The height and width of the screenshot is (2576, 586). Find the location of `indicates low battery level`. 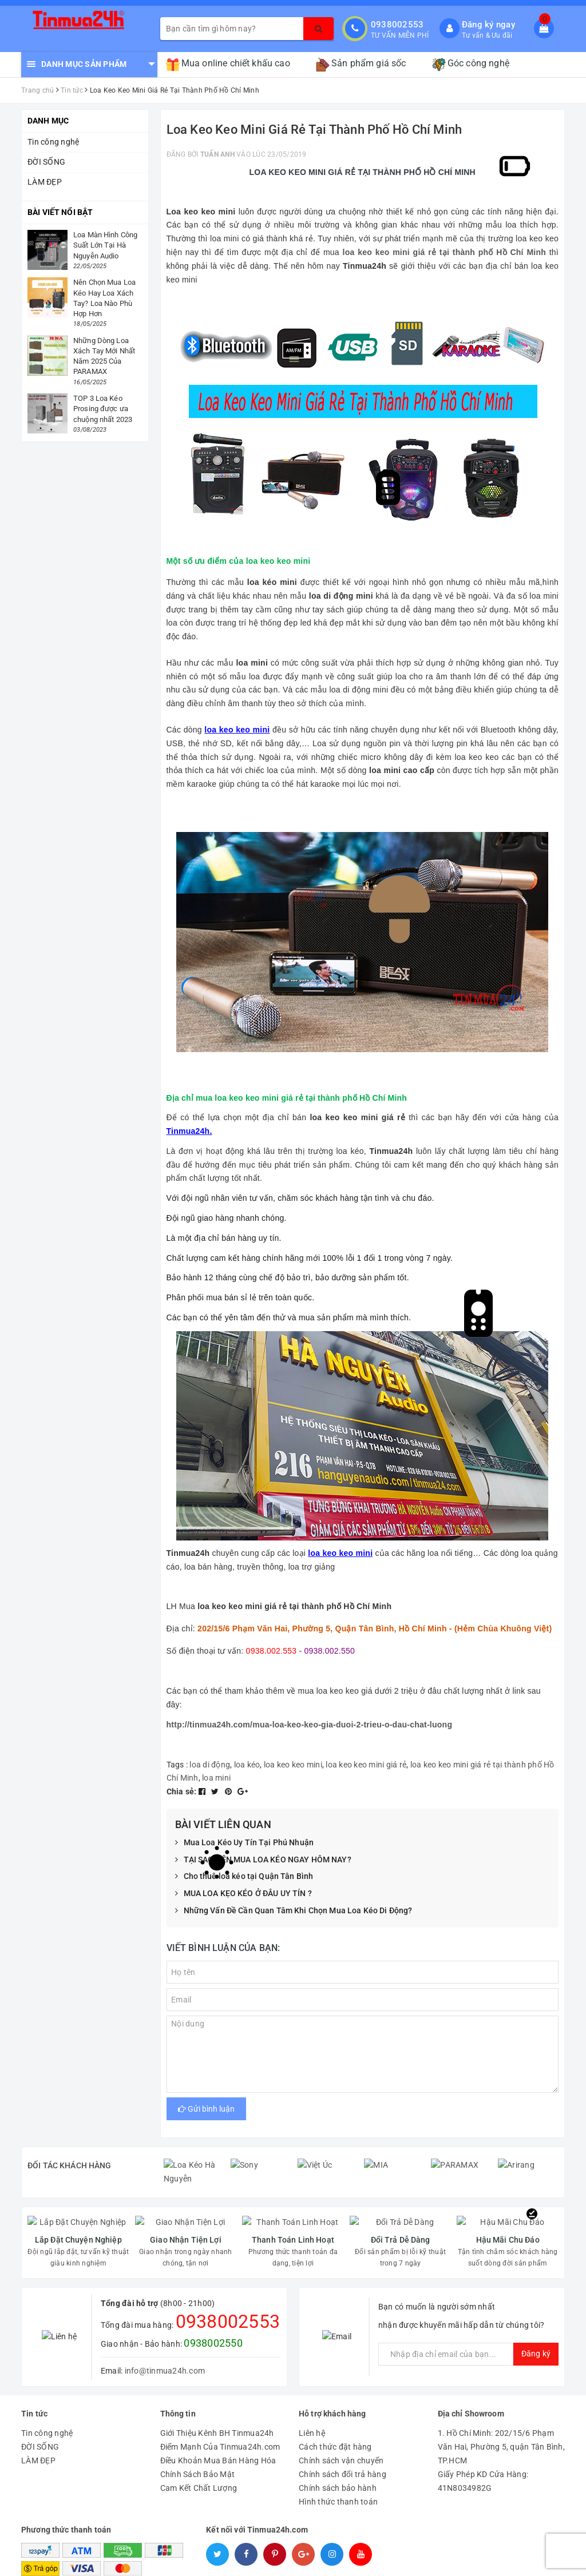

indicates low battery level is located at coordinates (514, 166).